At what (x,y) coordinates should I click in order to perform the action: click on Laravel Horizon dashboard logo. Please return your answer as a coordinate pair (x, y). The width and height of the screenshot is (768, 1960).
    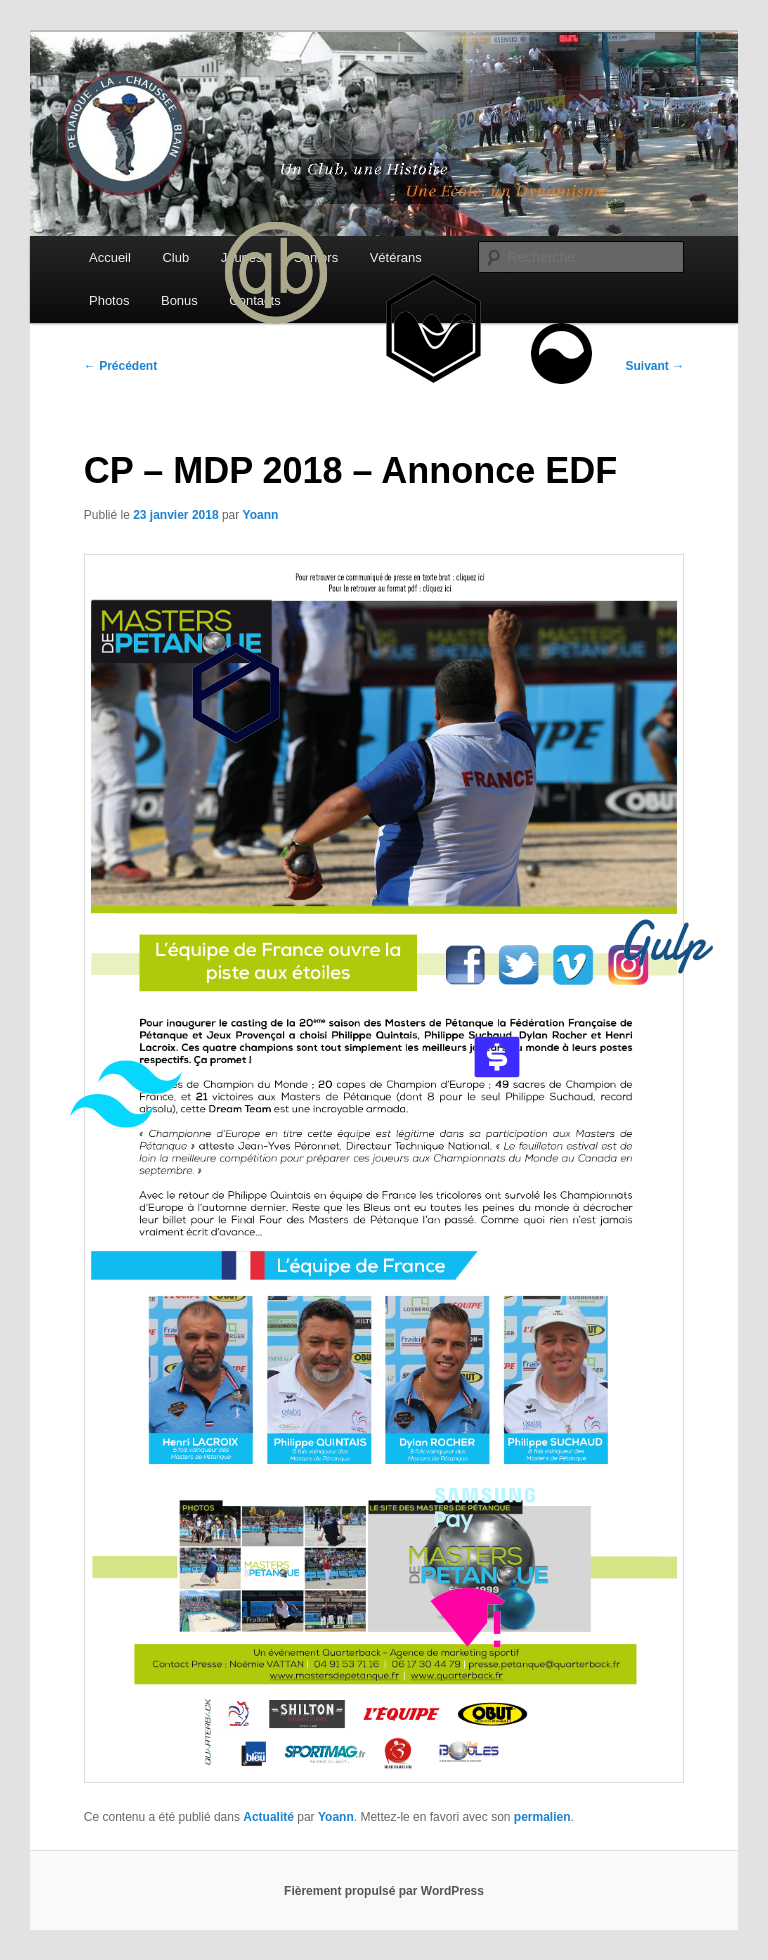
    Looking at the image, I should click on (561, 353).